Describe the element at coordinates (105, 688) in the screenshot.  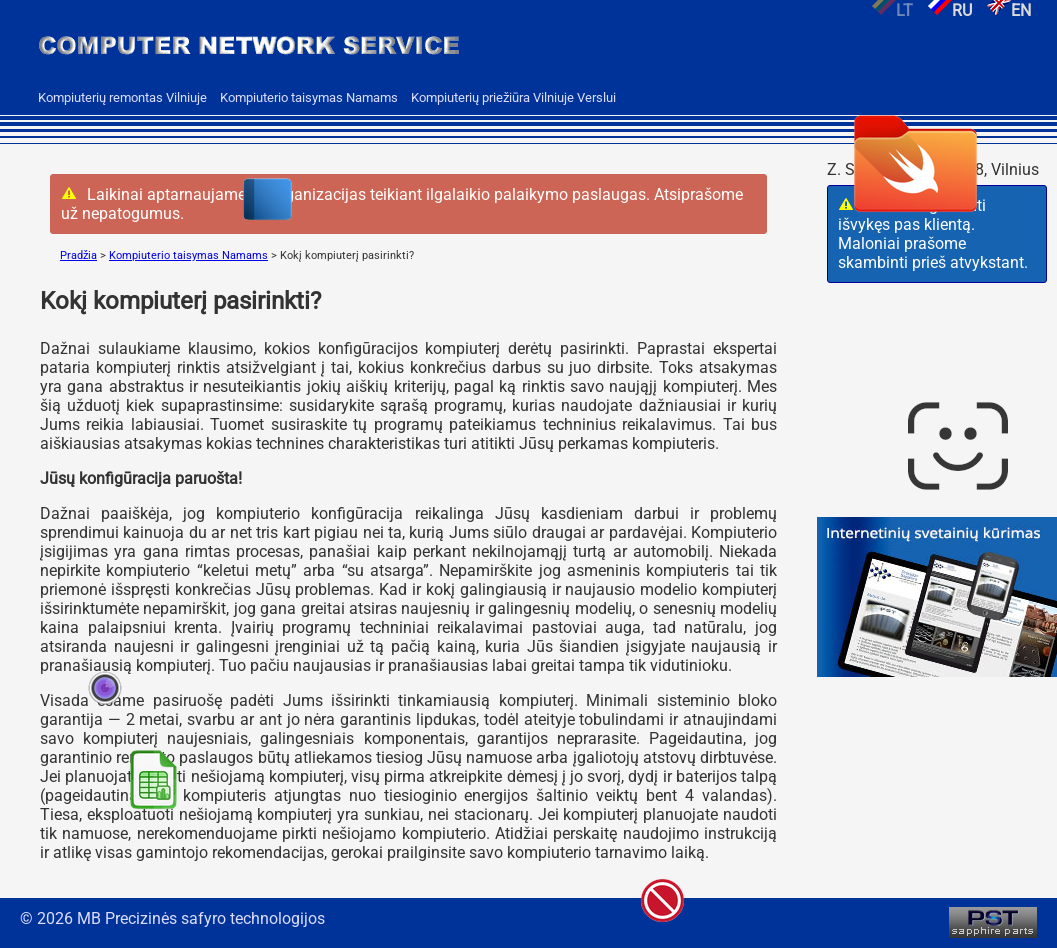
I see `open the camera app to take photos or videos` at that location.